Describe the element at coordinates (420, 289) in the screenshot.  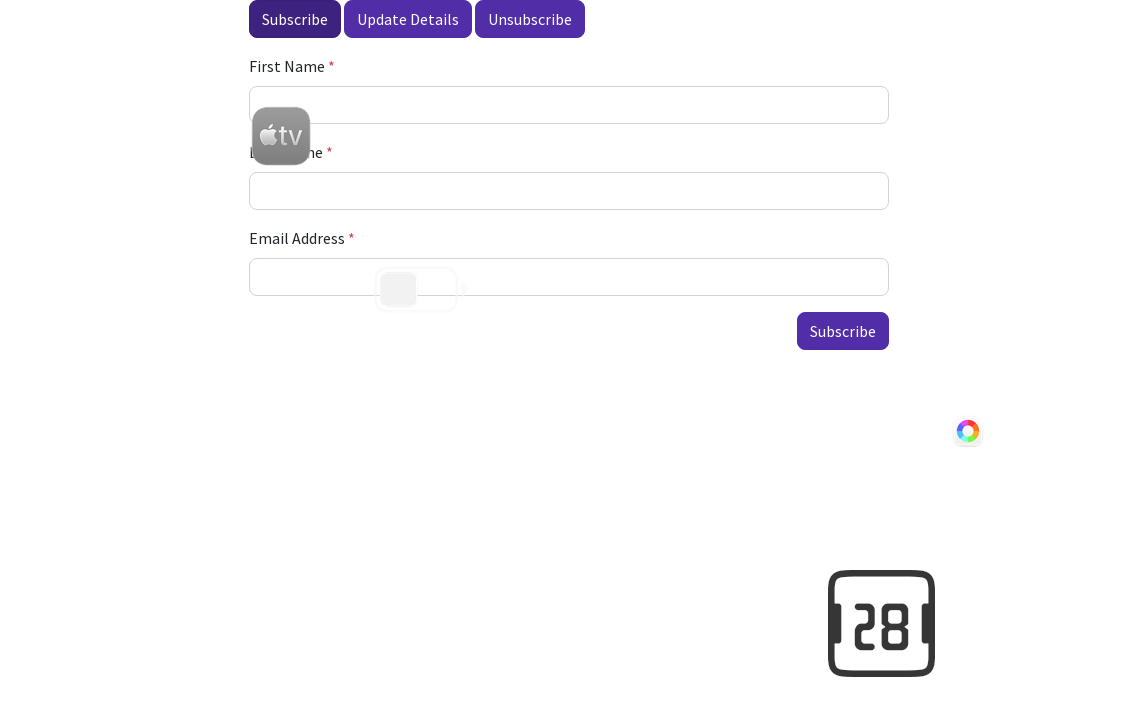
I see `indicates battery at 50% charge` at that location.